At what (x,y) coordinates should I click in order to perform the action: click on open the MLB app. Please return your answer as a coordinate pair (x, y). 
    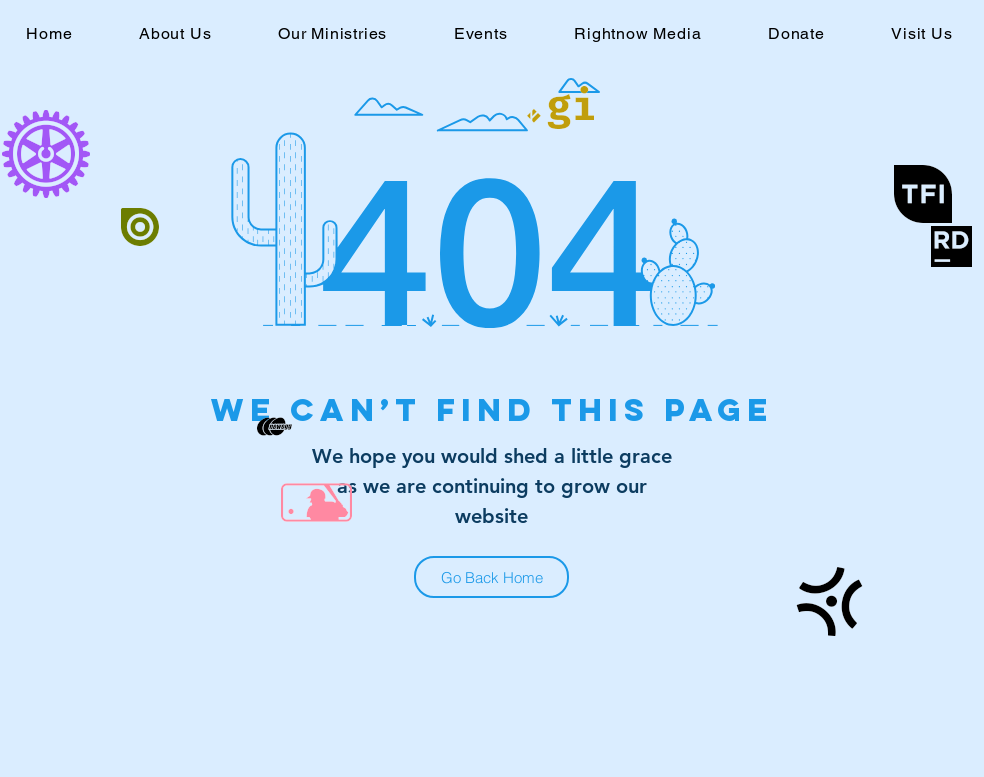
    Looking at the image, I should click on (316, 502).